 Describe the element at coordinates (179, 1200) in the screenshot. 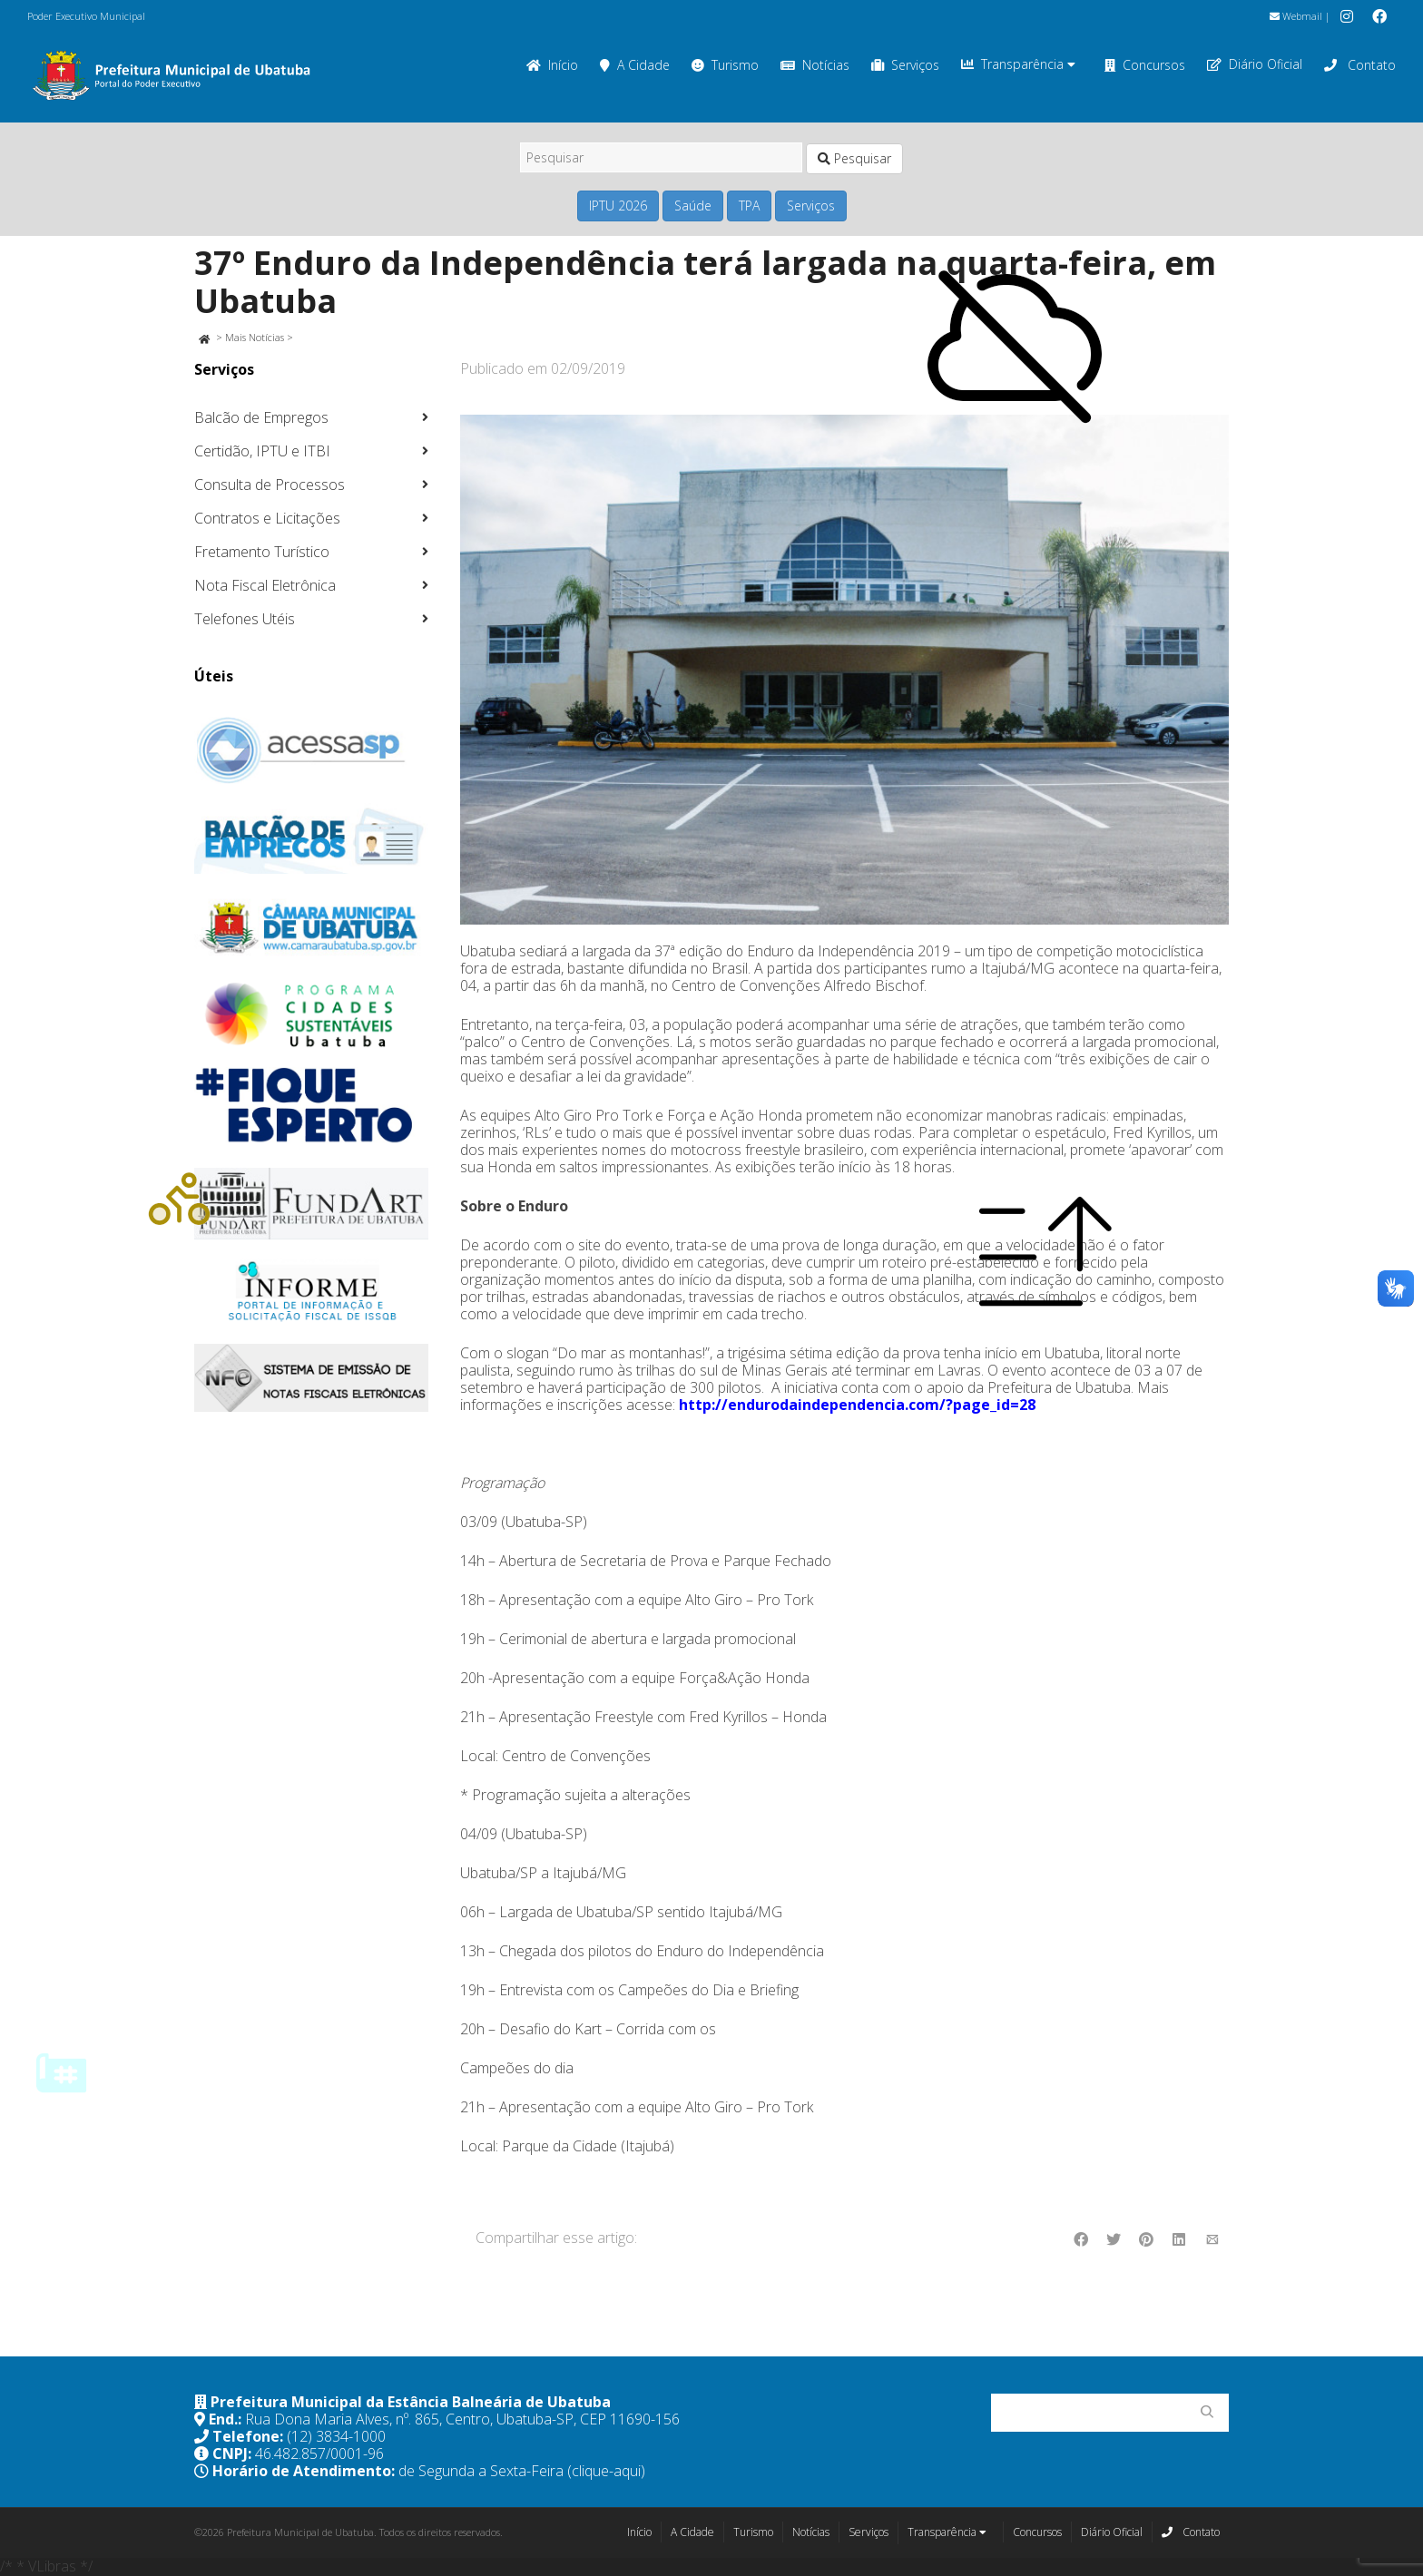

I see `access bike rental or cycling options` at that location.